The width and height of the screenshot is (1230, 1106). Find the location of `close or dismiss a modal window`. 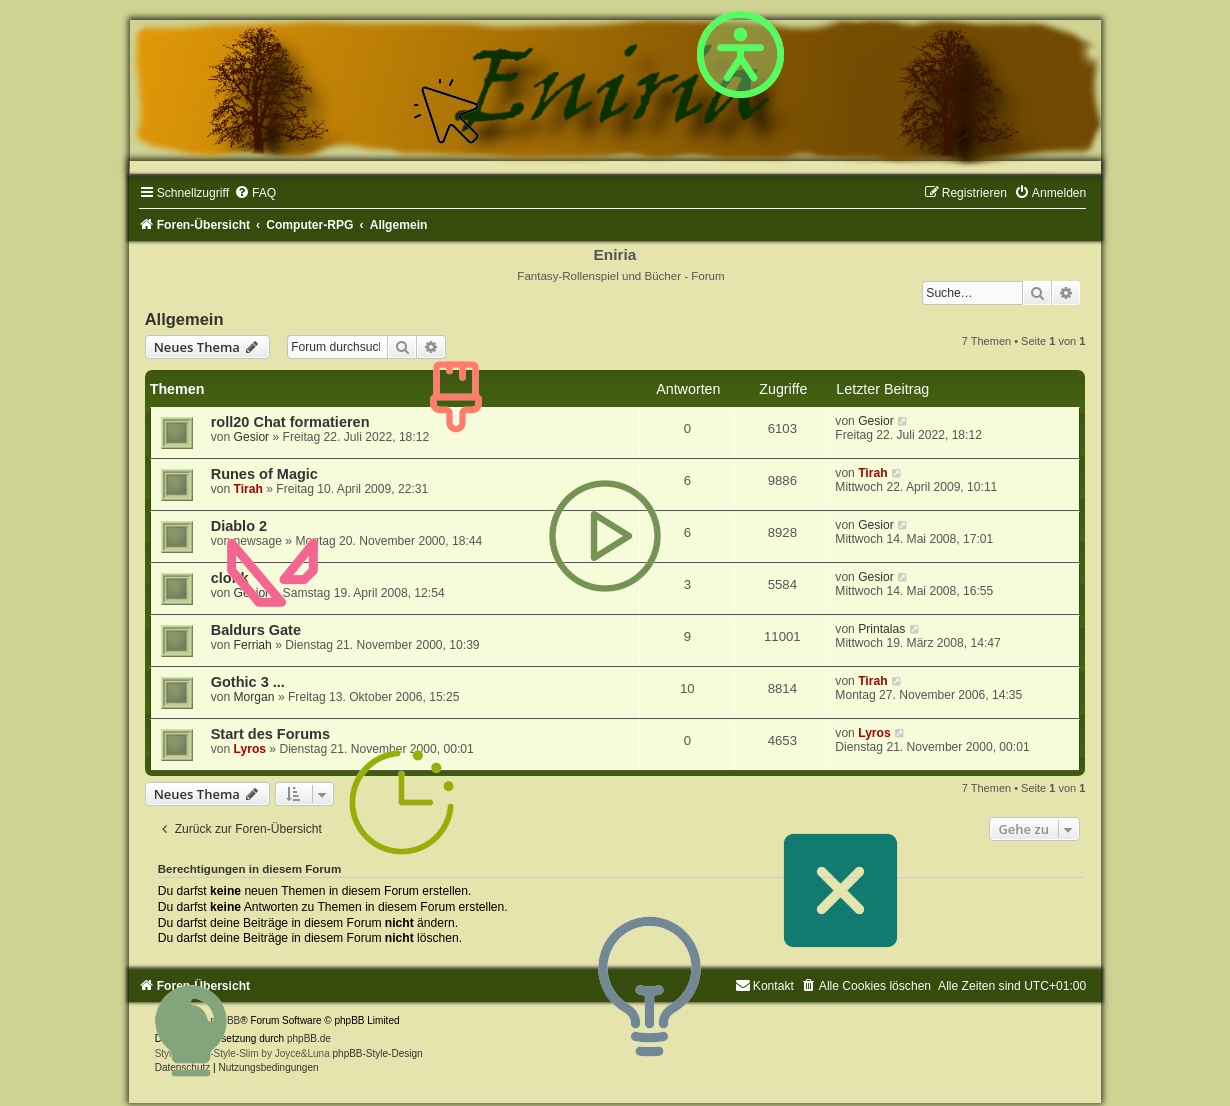

close or dismiss a modal window is located at coordinates (840, 890).